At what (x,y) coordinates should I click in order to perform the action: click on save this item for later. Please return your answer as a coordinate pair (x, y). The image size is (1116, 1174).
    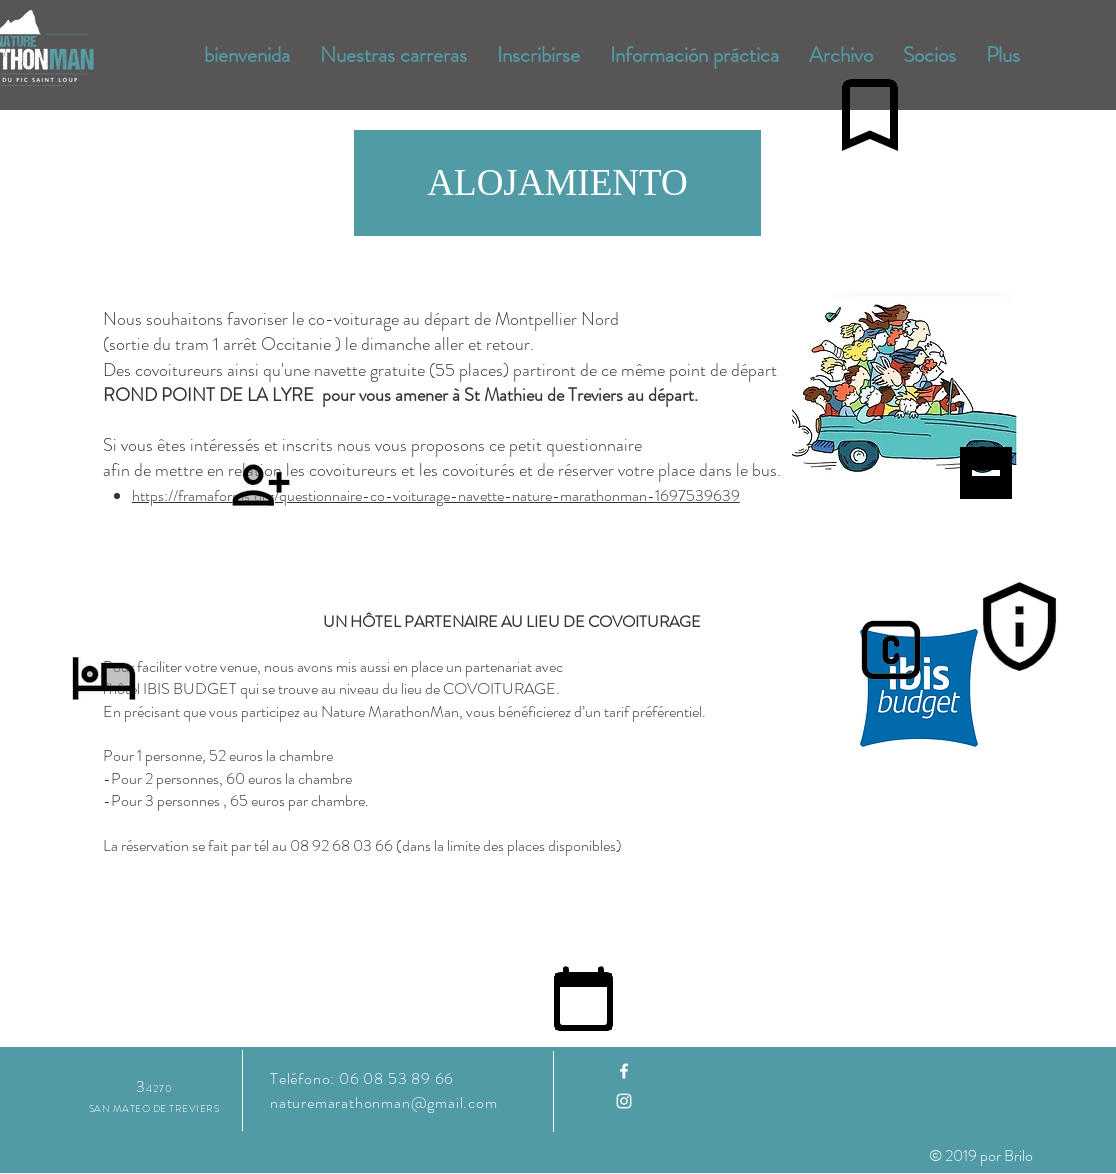
    Looking at the image, I should click on (870, 115).